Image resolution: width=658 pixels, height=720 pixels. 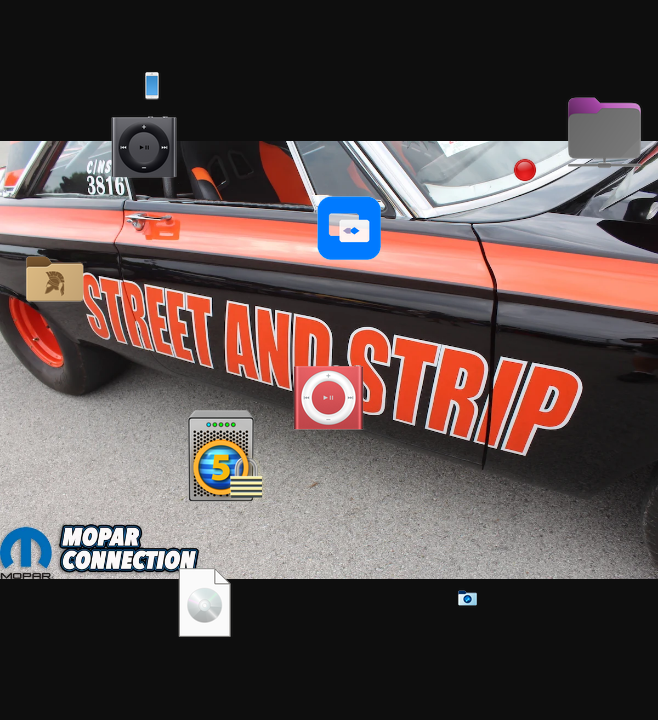 I want to click on indicates a locked RAID 5 storage array, so click(x=221, y=456).